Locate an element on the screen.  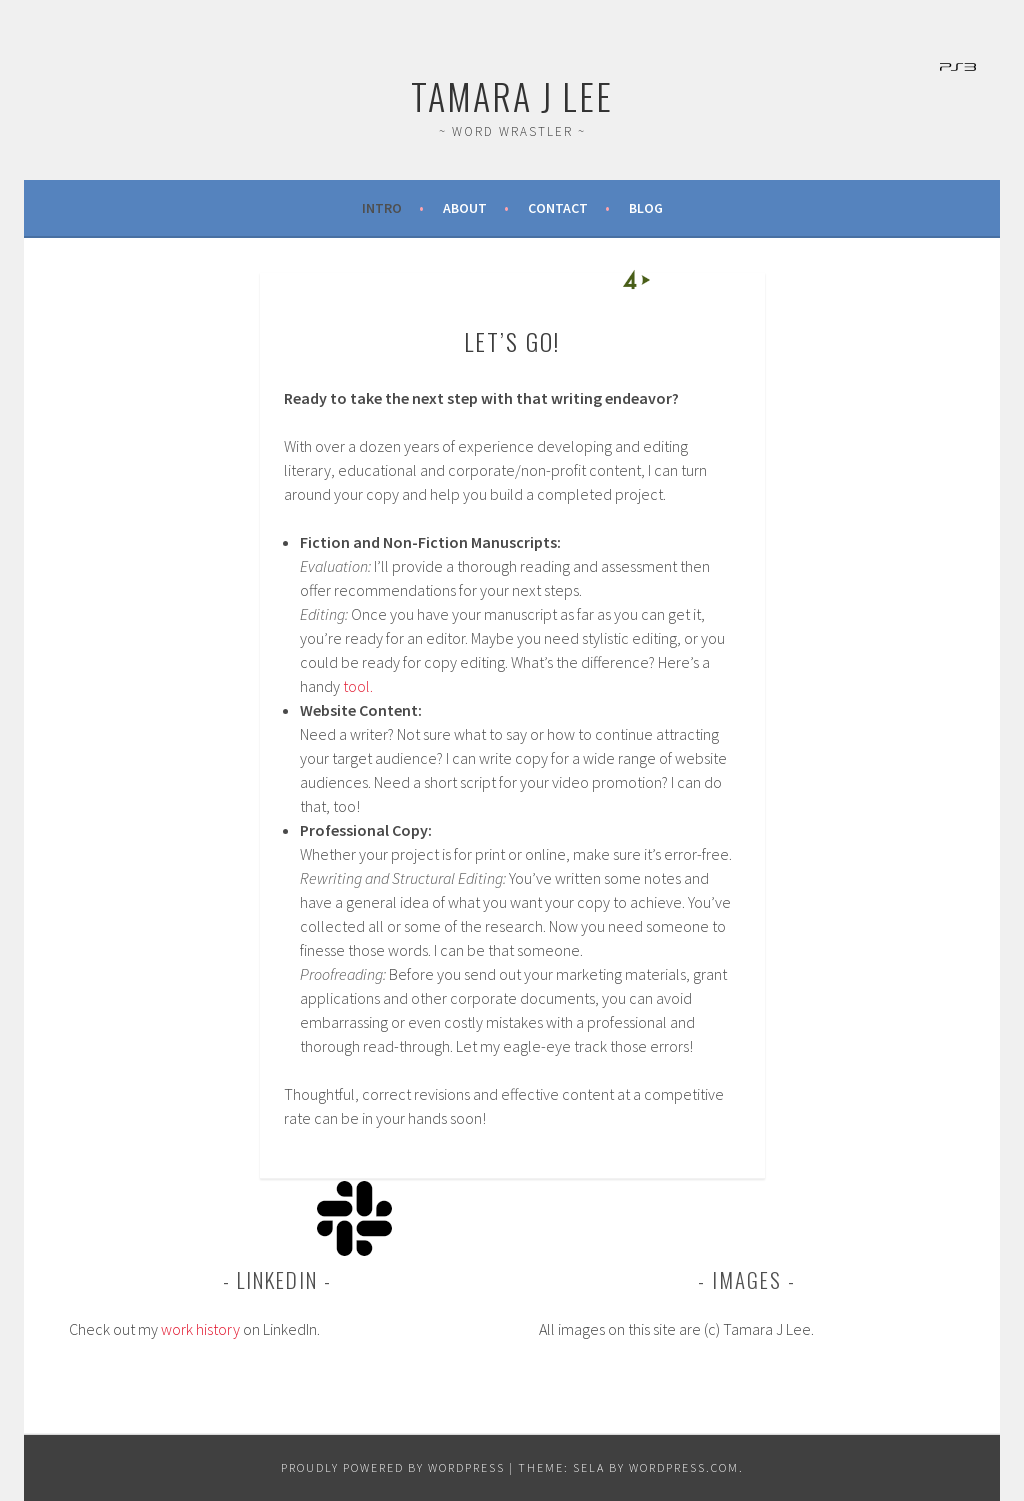
open Slack messaging app is located at coordinates (354, 1218).